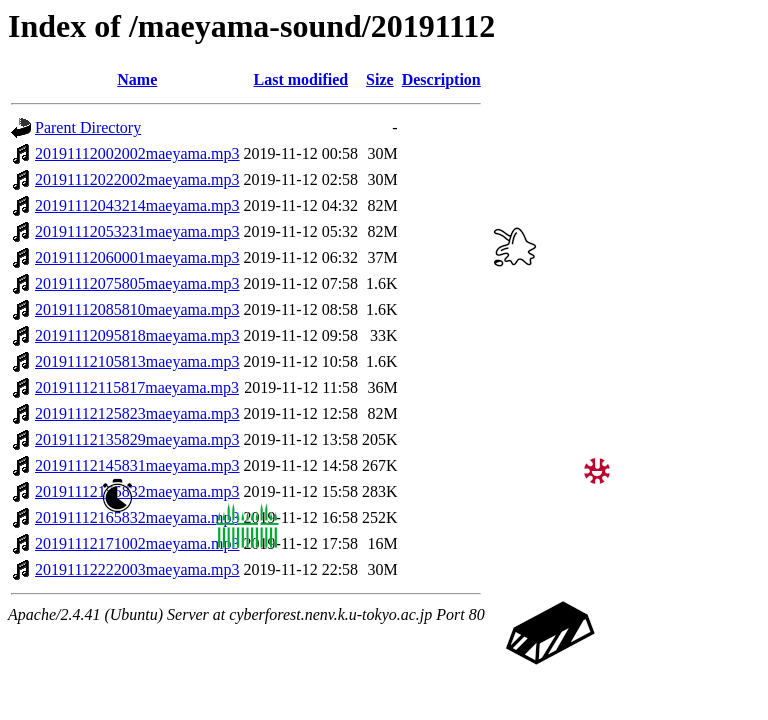  I want to click on slime or goo enemy in a game interface, so click(515, 247).